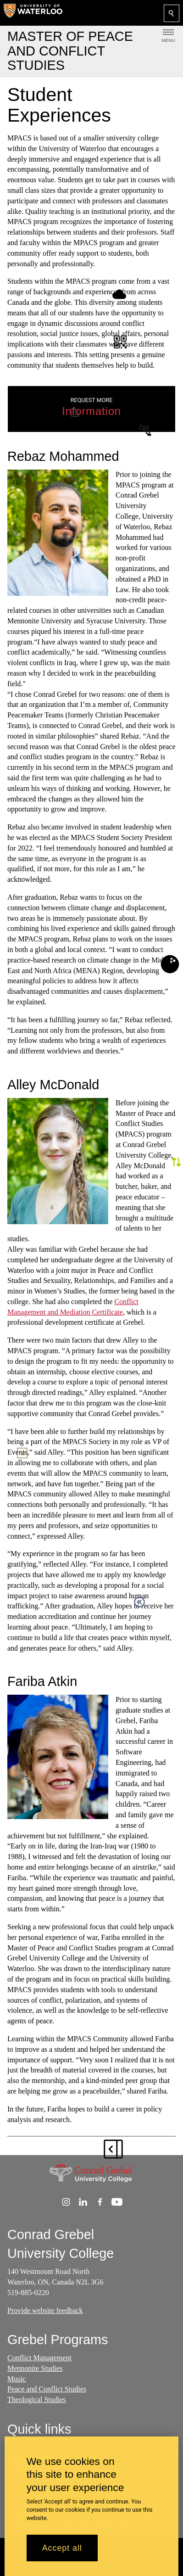  Describe the element at coordinates (75, 412) in the screenshot. I see `view business or company information` at that location.